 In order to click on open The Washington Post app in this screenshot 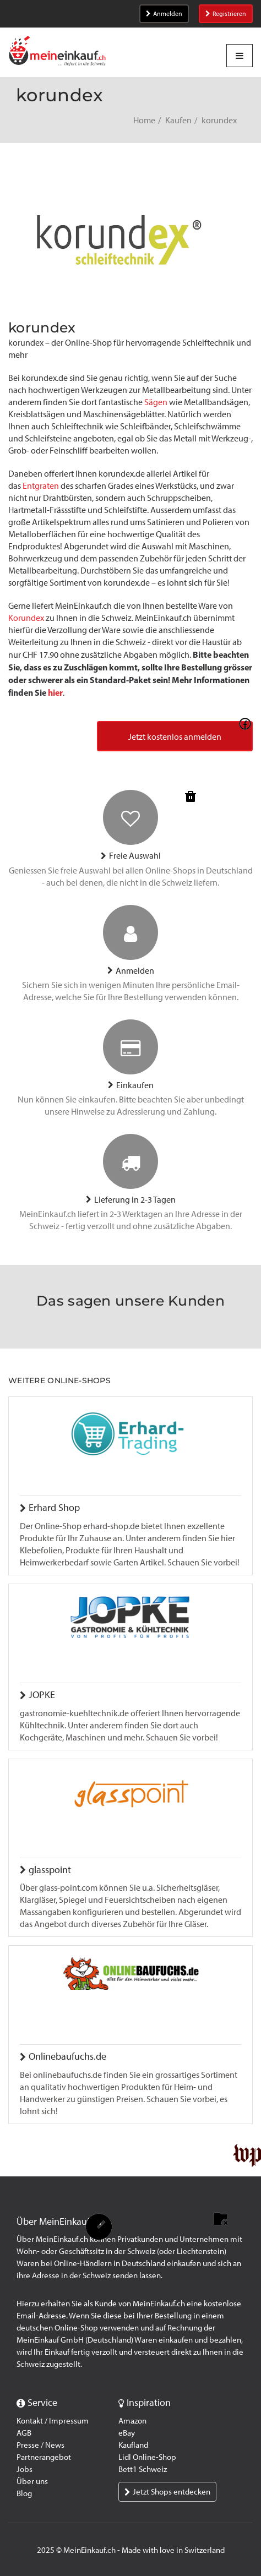, I will do `click(247, 2155)`.